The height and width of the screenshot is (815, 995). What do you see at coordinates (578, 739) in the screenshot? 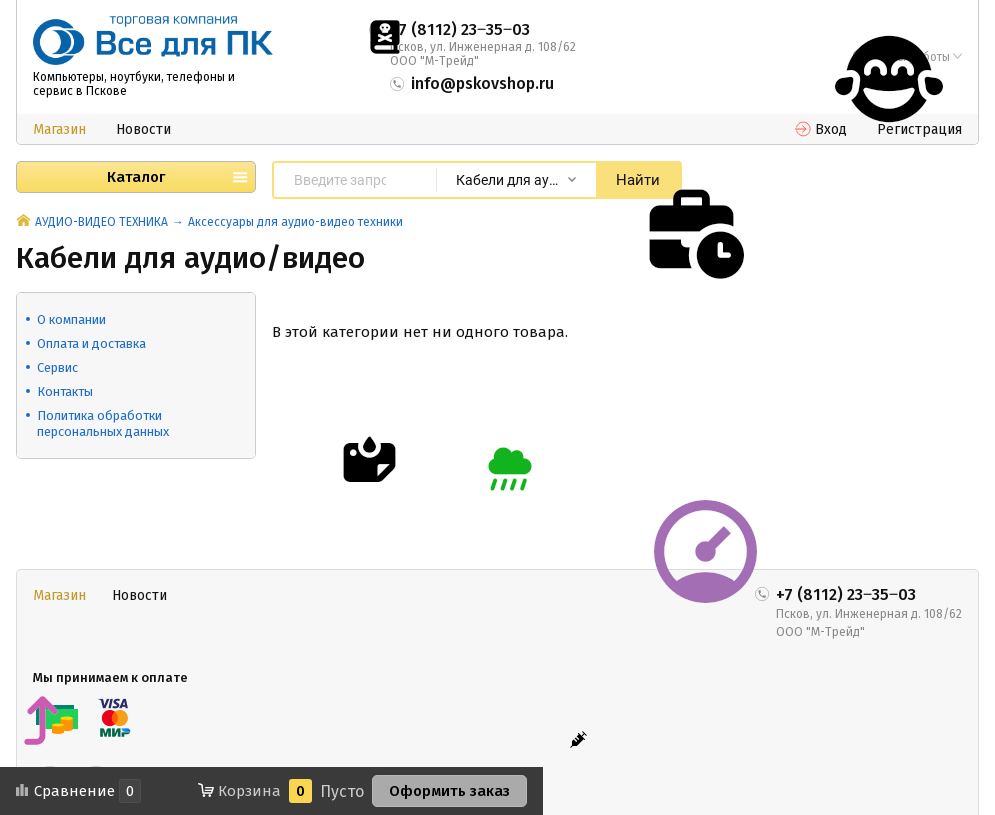
I see `access vaccination or medical records` at bounding box center [578, 739].